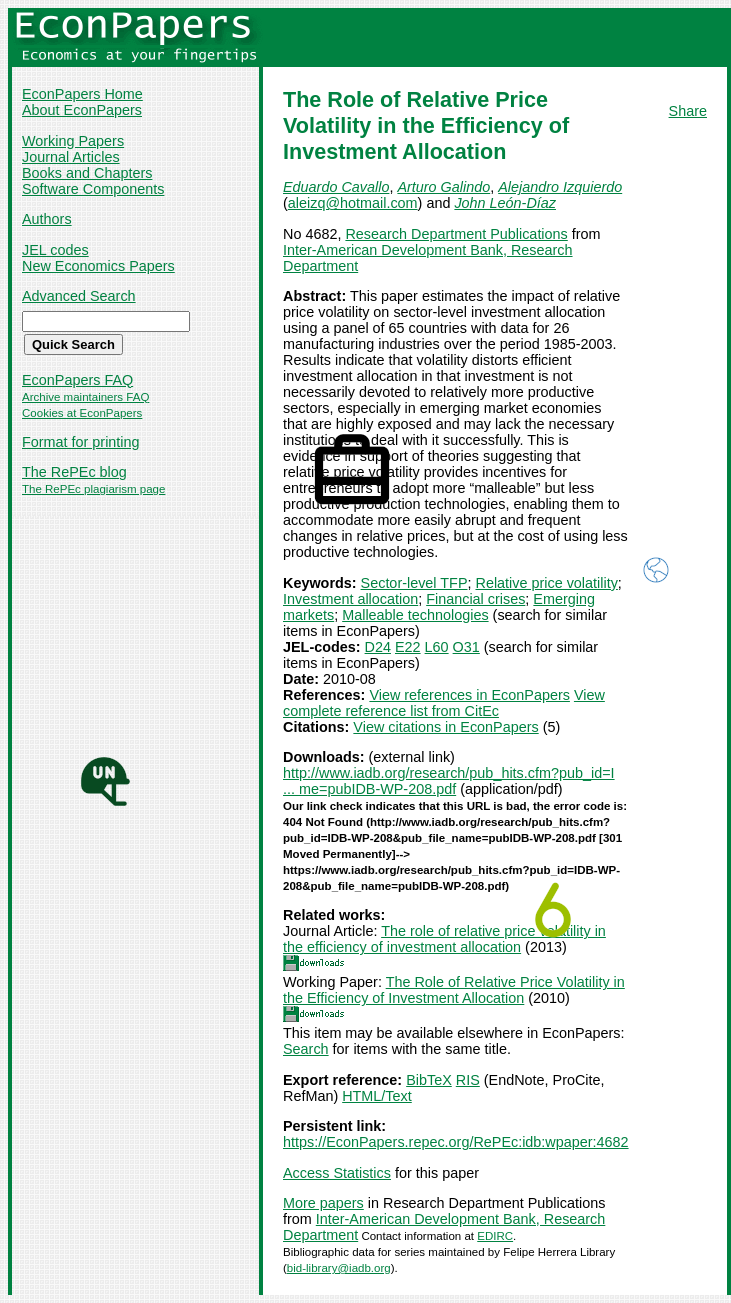 This screenshot has height=1303, width=731. Describe the element at coordinates (553, 910) in the screenshot. I see `indicates step six in a multi-step process` at that location.